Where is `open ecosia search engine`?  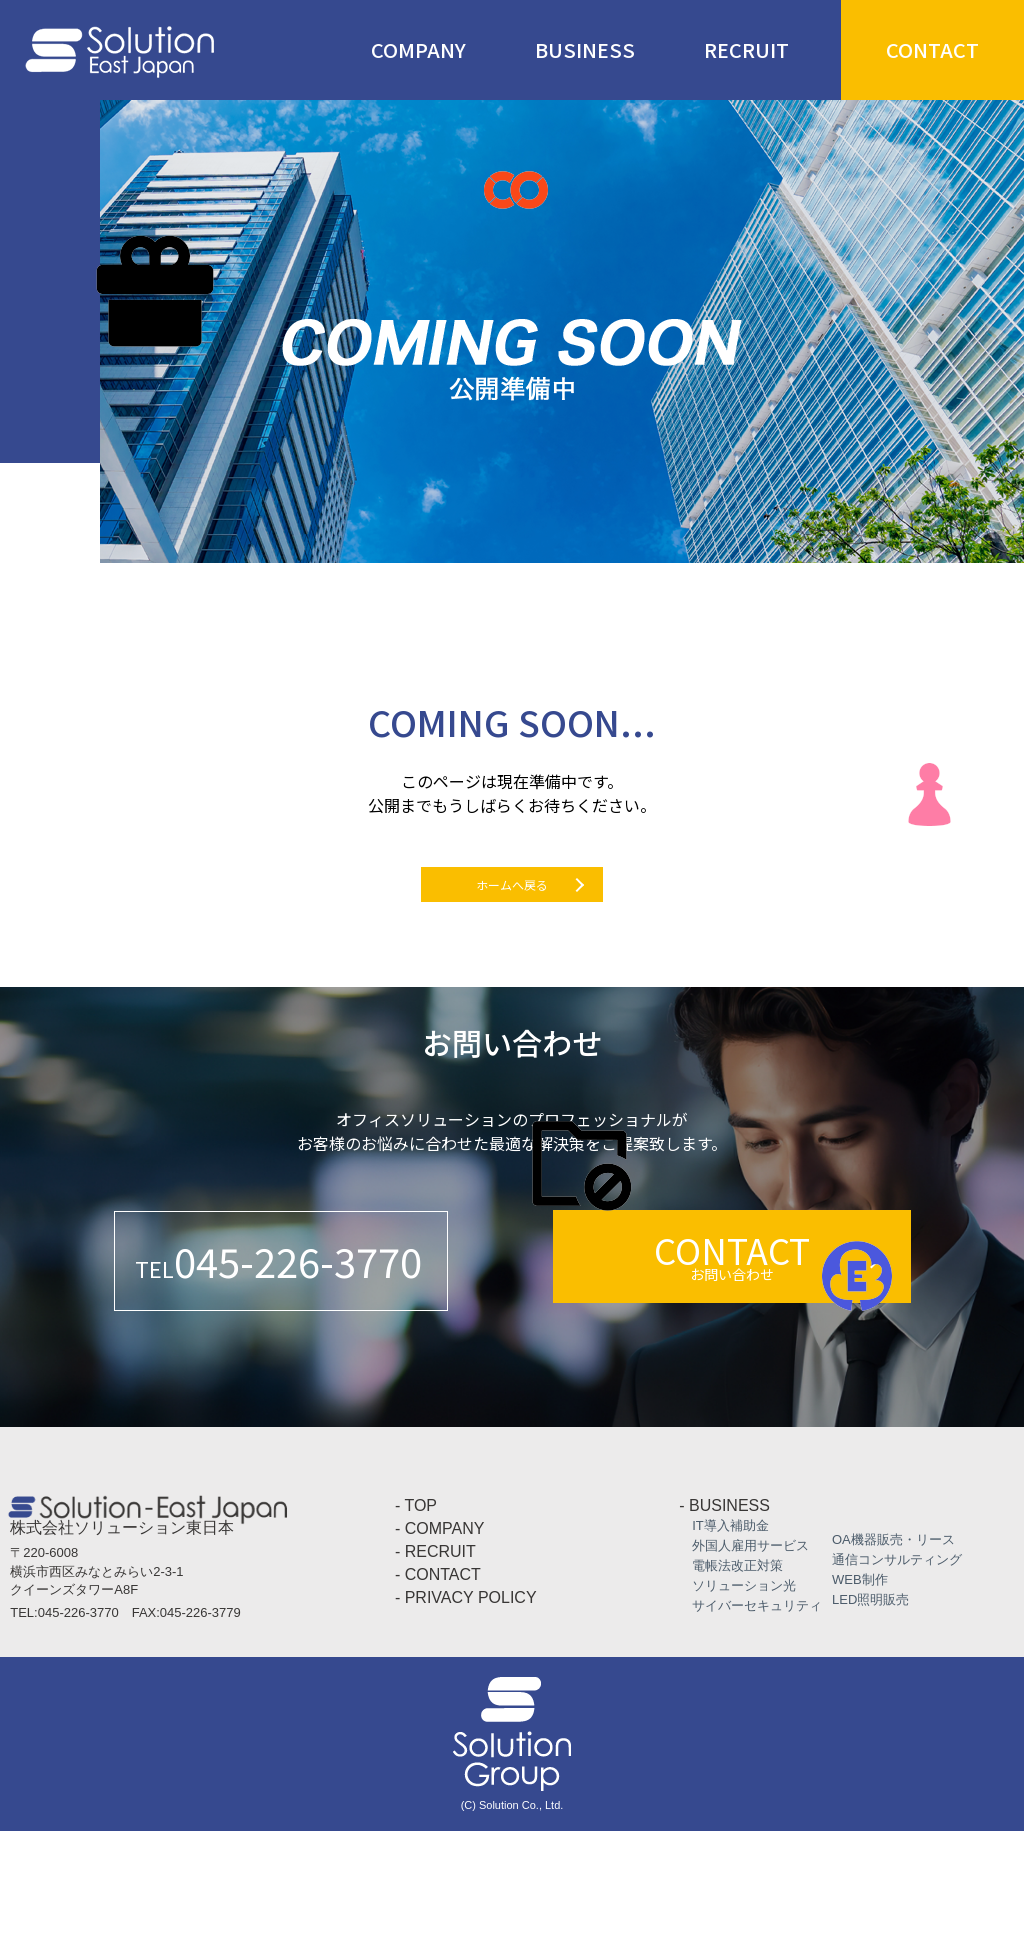
open ecosia search engine is located at coordinates (857, 1276).